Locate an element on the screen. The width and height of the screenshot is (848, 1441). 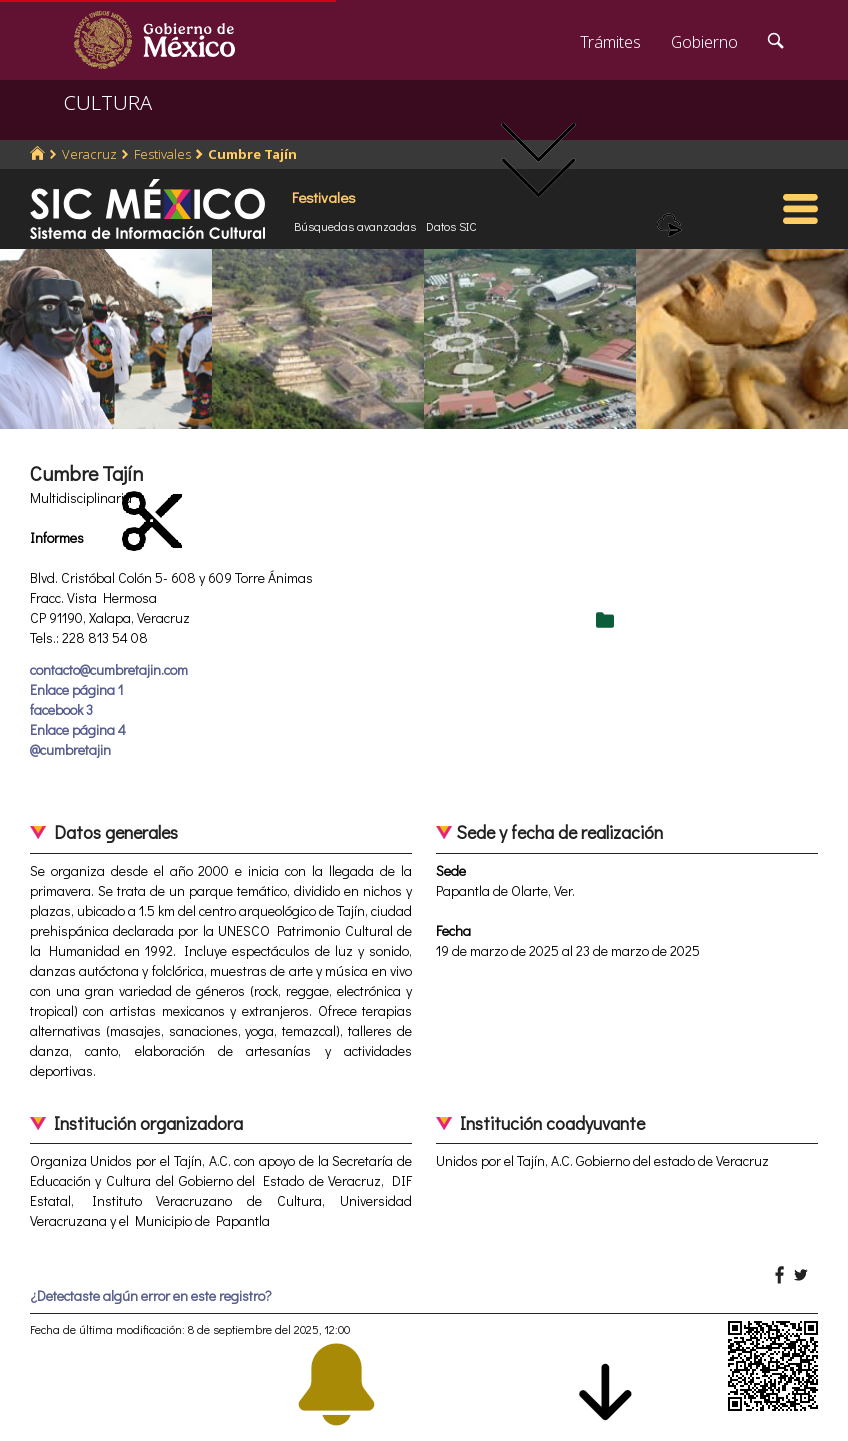
send to remote agent or cloud service is located at coordinates (669, 224).